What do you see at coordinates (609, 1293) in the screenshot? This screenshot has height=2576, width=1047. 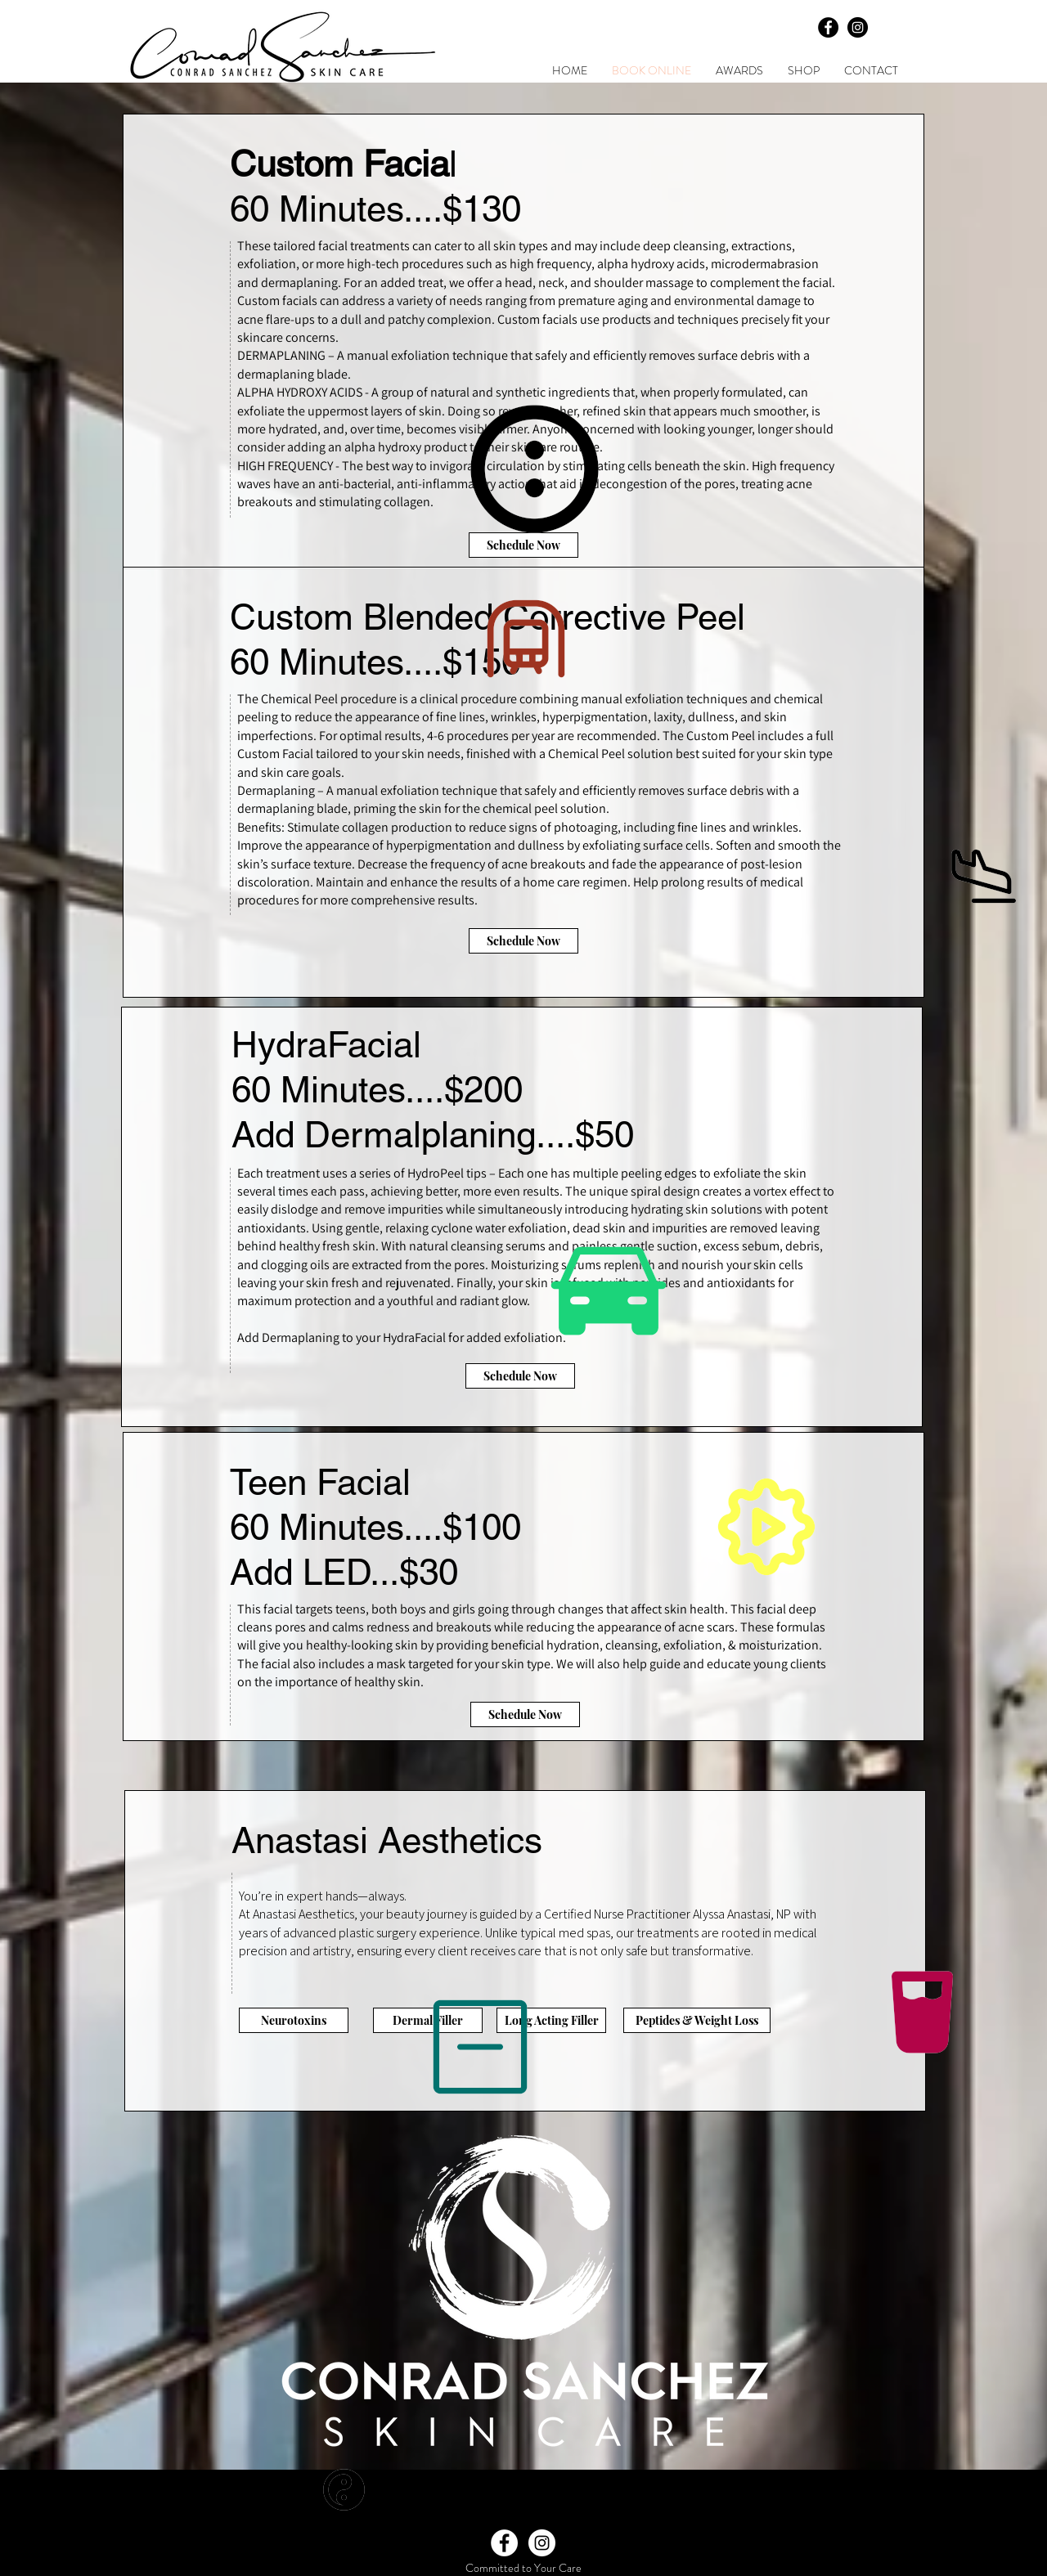 I see `access vehicle or car-related settings` at bounding box center [609, 1293].